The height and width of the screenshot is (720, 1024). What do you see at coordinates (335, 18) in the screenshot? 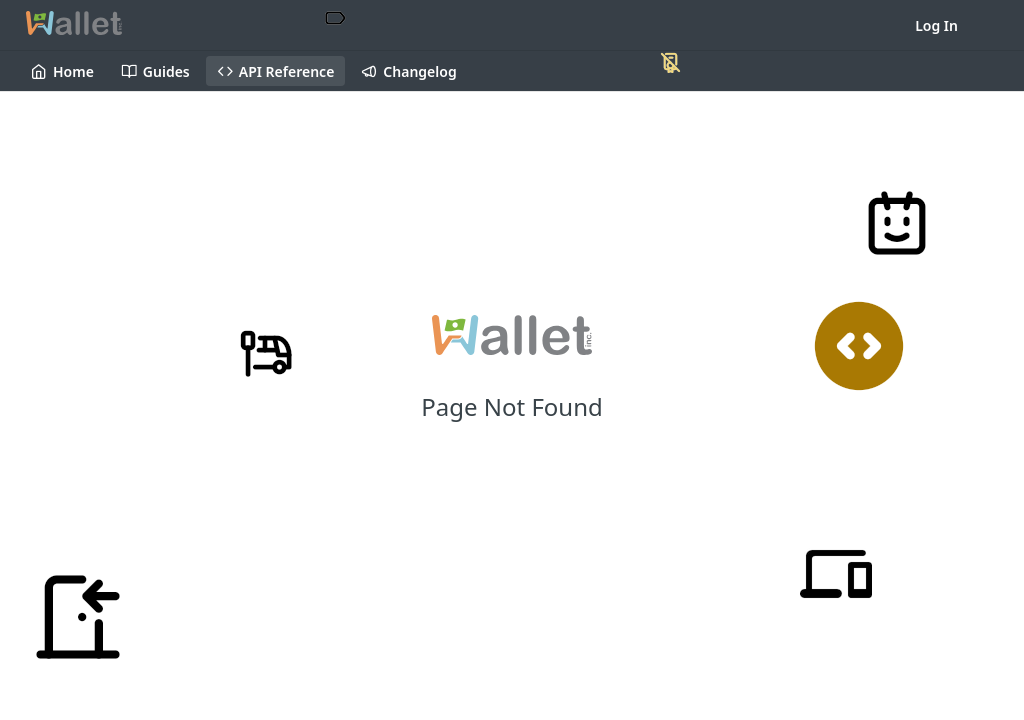
I see `add a label or tag to an item` at bounding box center [335, 18].